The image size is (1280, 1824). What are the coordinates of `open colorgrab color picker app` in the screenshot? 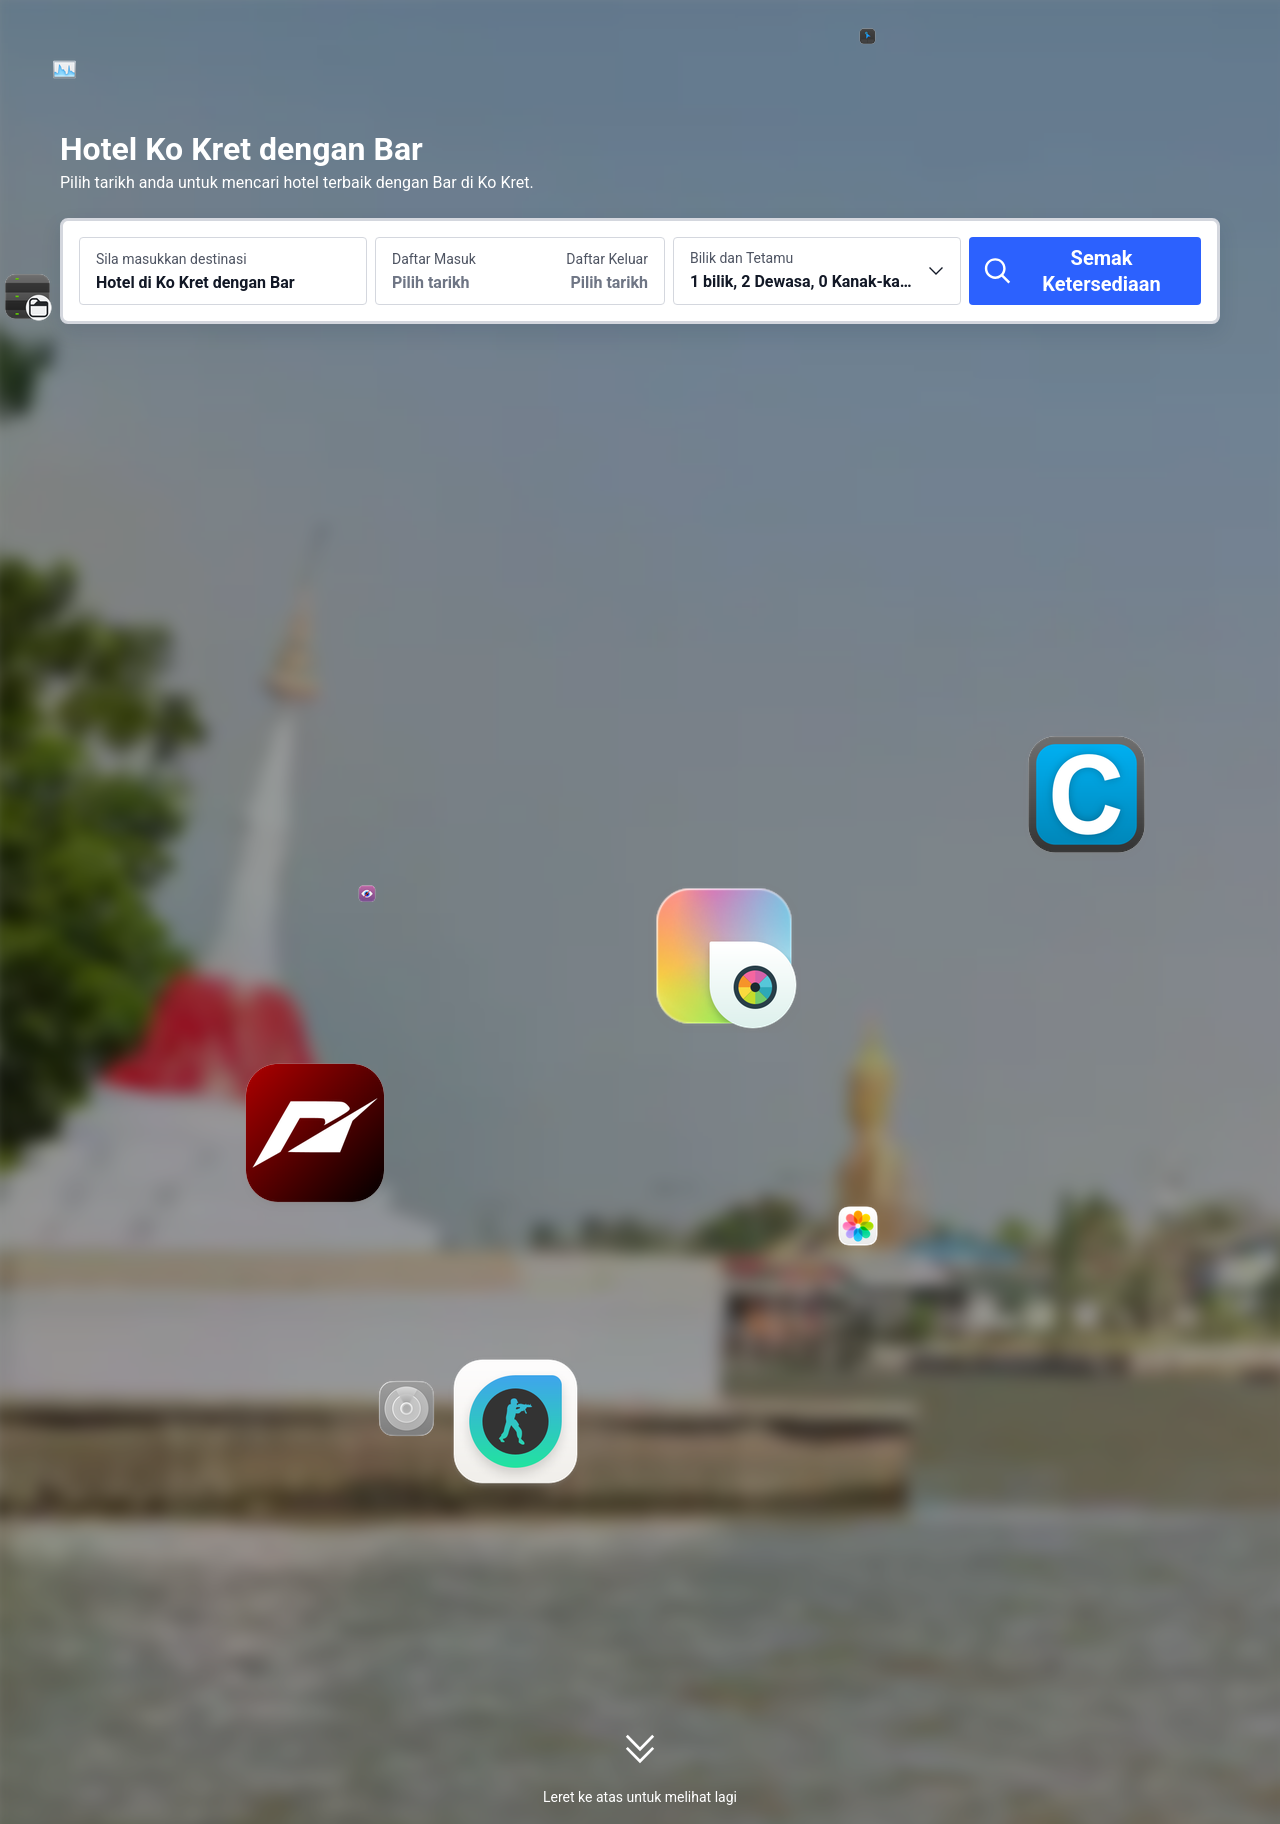 It's located at (724, 956).